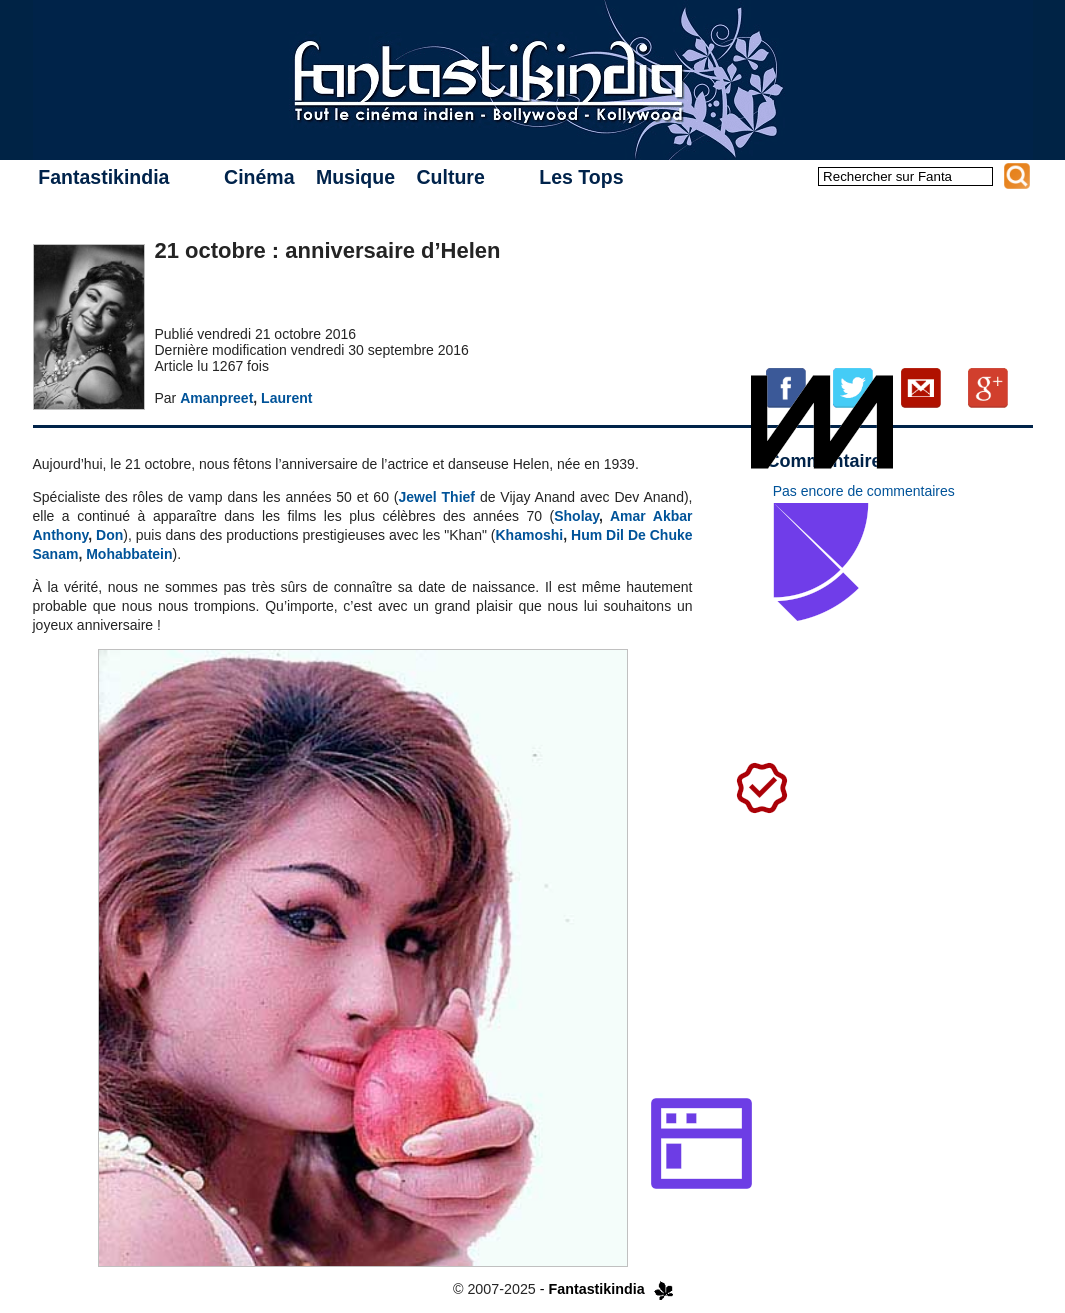 The image size is (1065, 1313). Describe the element at coordinates (822, 422) in the screenshot. I see `open ChartMogul analytics dashboard` at that location.